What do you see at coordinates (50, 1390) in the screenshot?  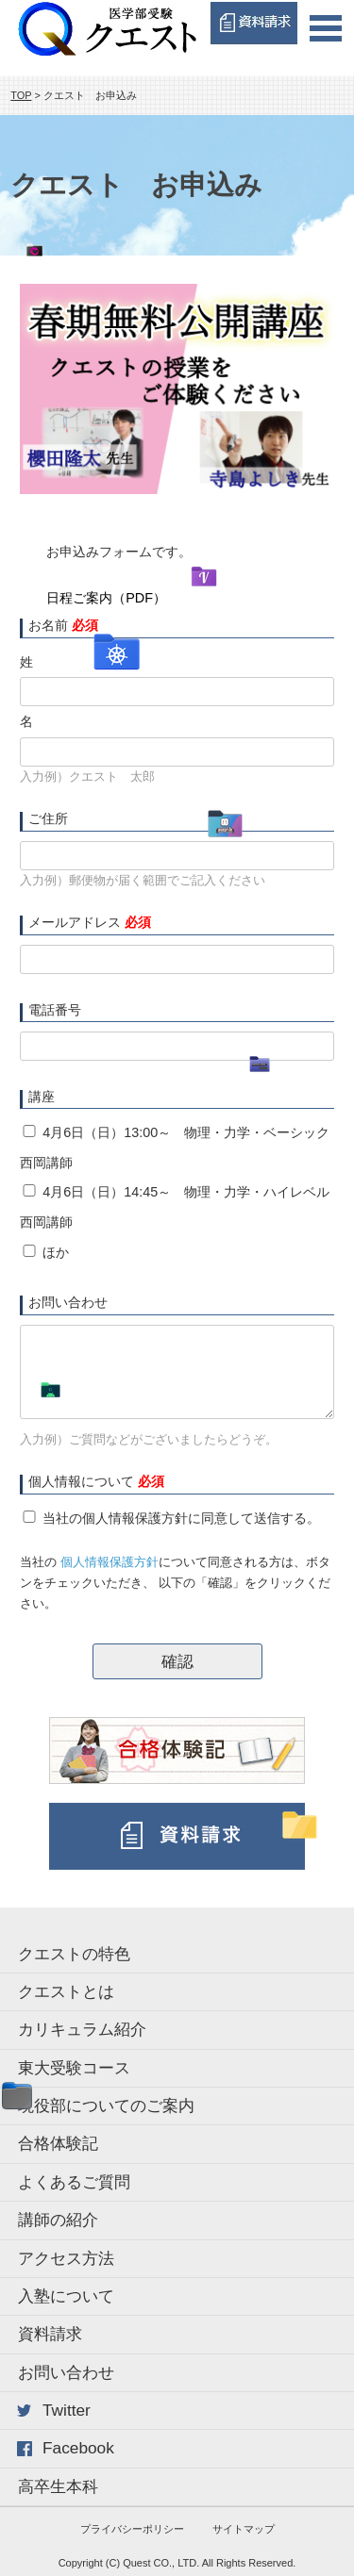 I see `open android developer project files` at bounding box center [50, 1390].